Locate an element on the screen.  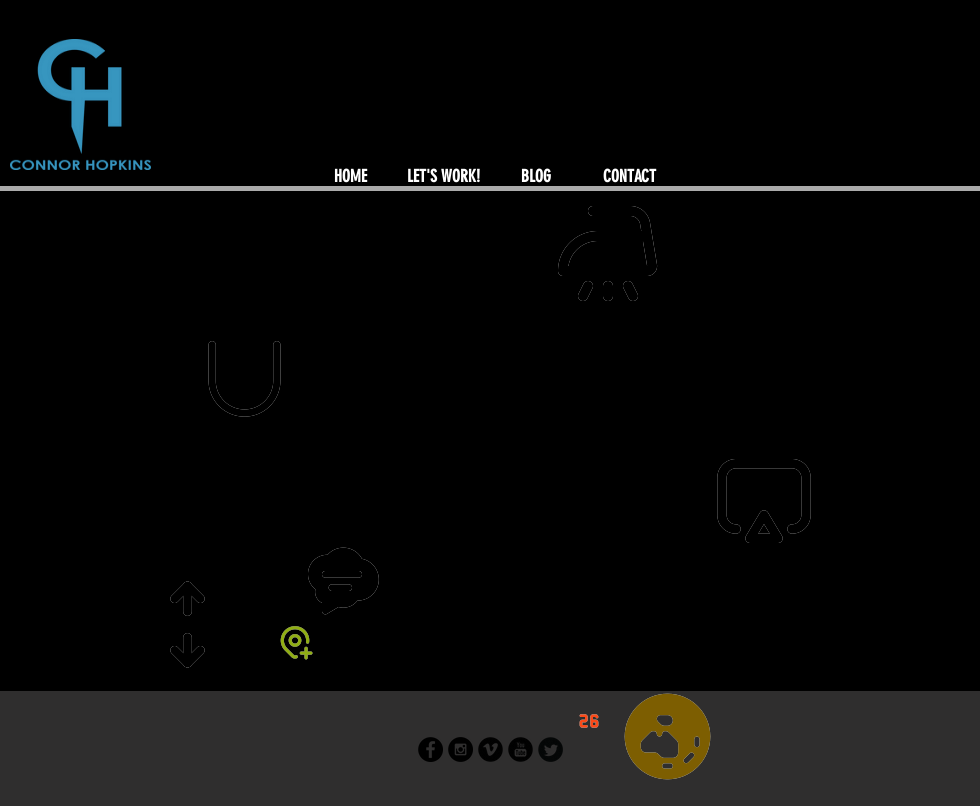
select oceania or australia/pacific region is located at coordinates (667, 736).